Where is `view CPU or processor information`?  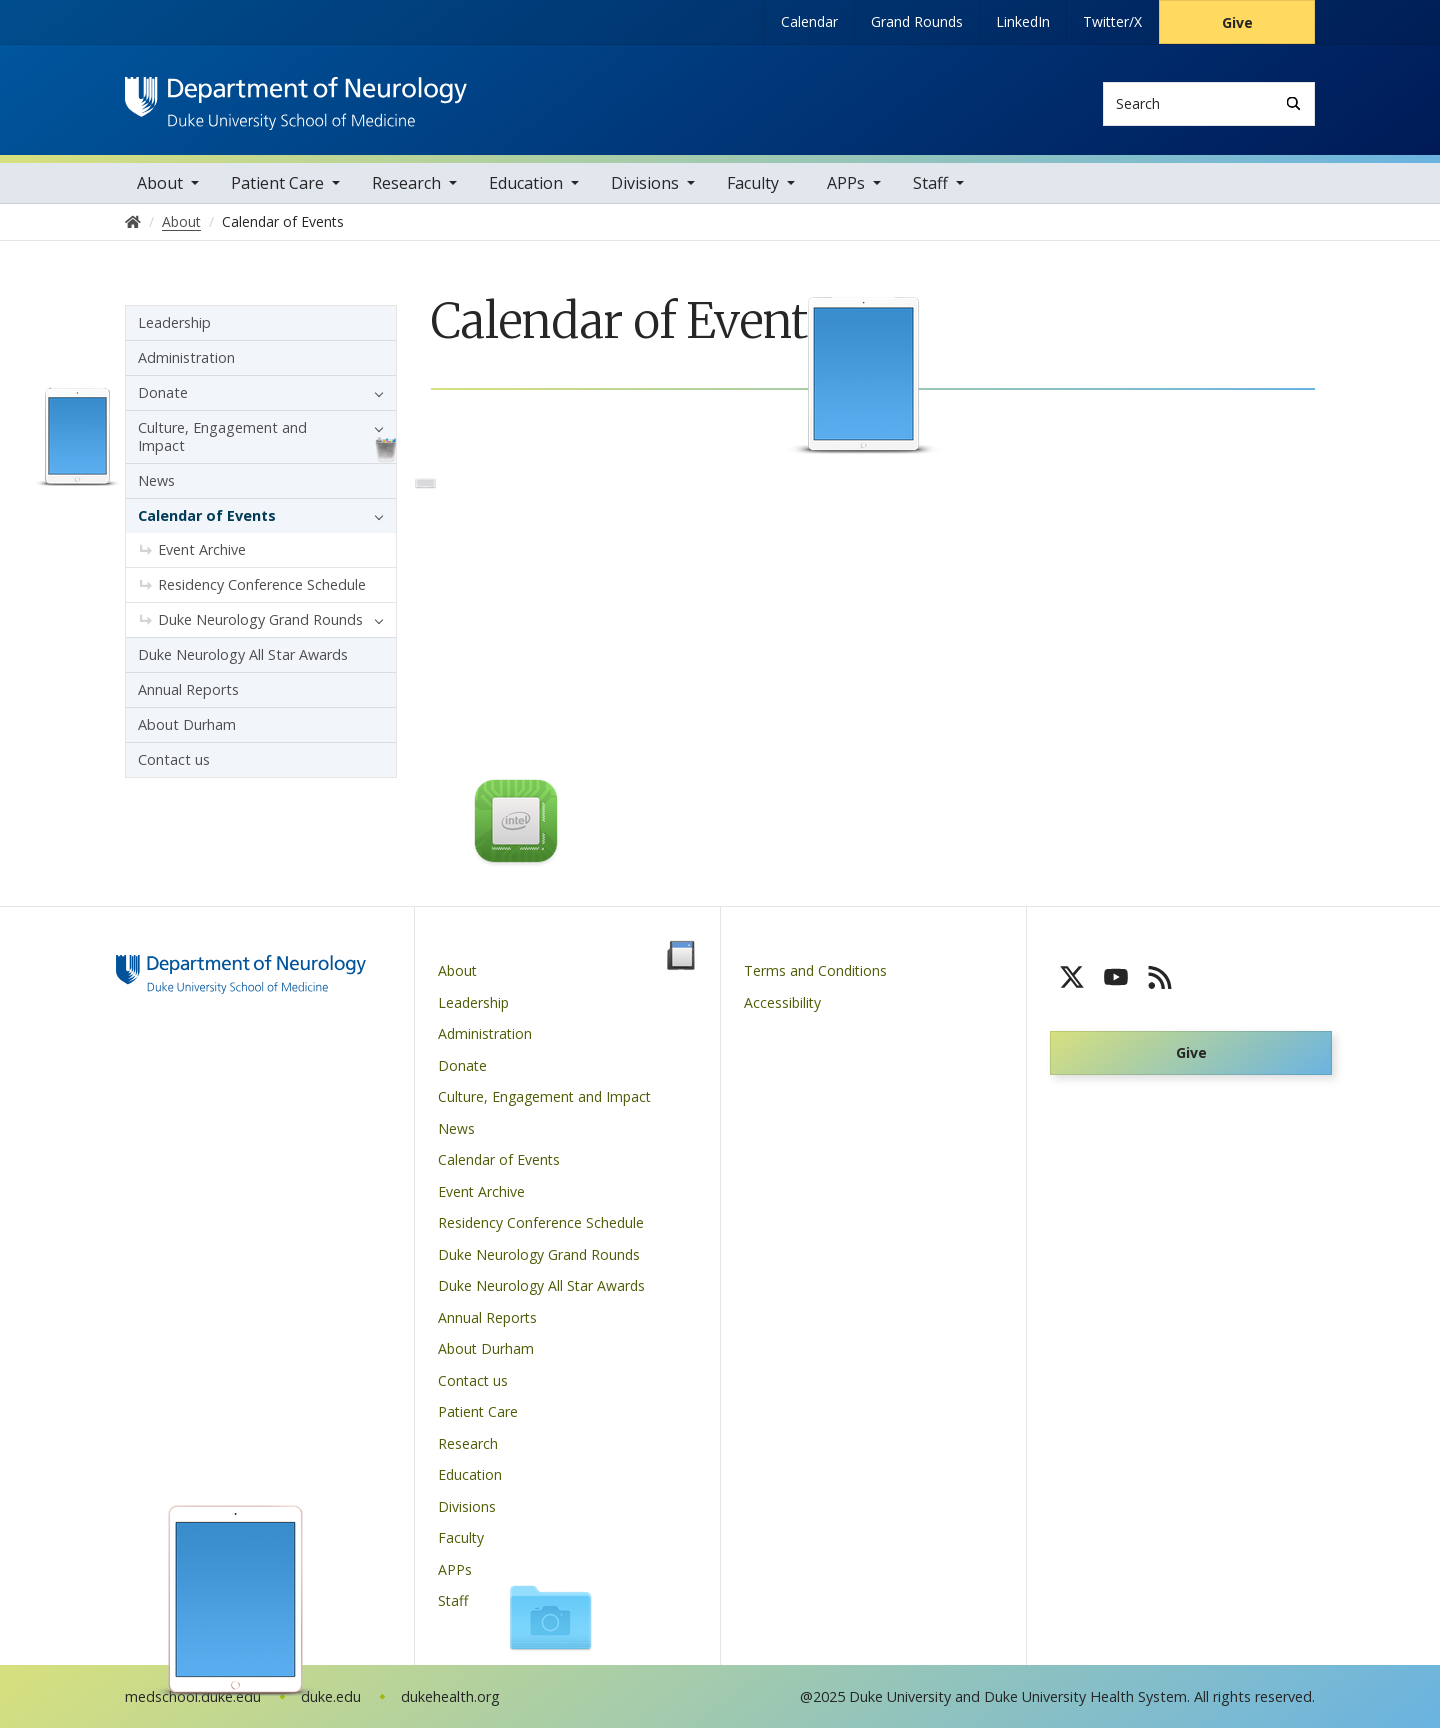
view CPU or processor information is located at coordinates (516, 821).